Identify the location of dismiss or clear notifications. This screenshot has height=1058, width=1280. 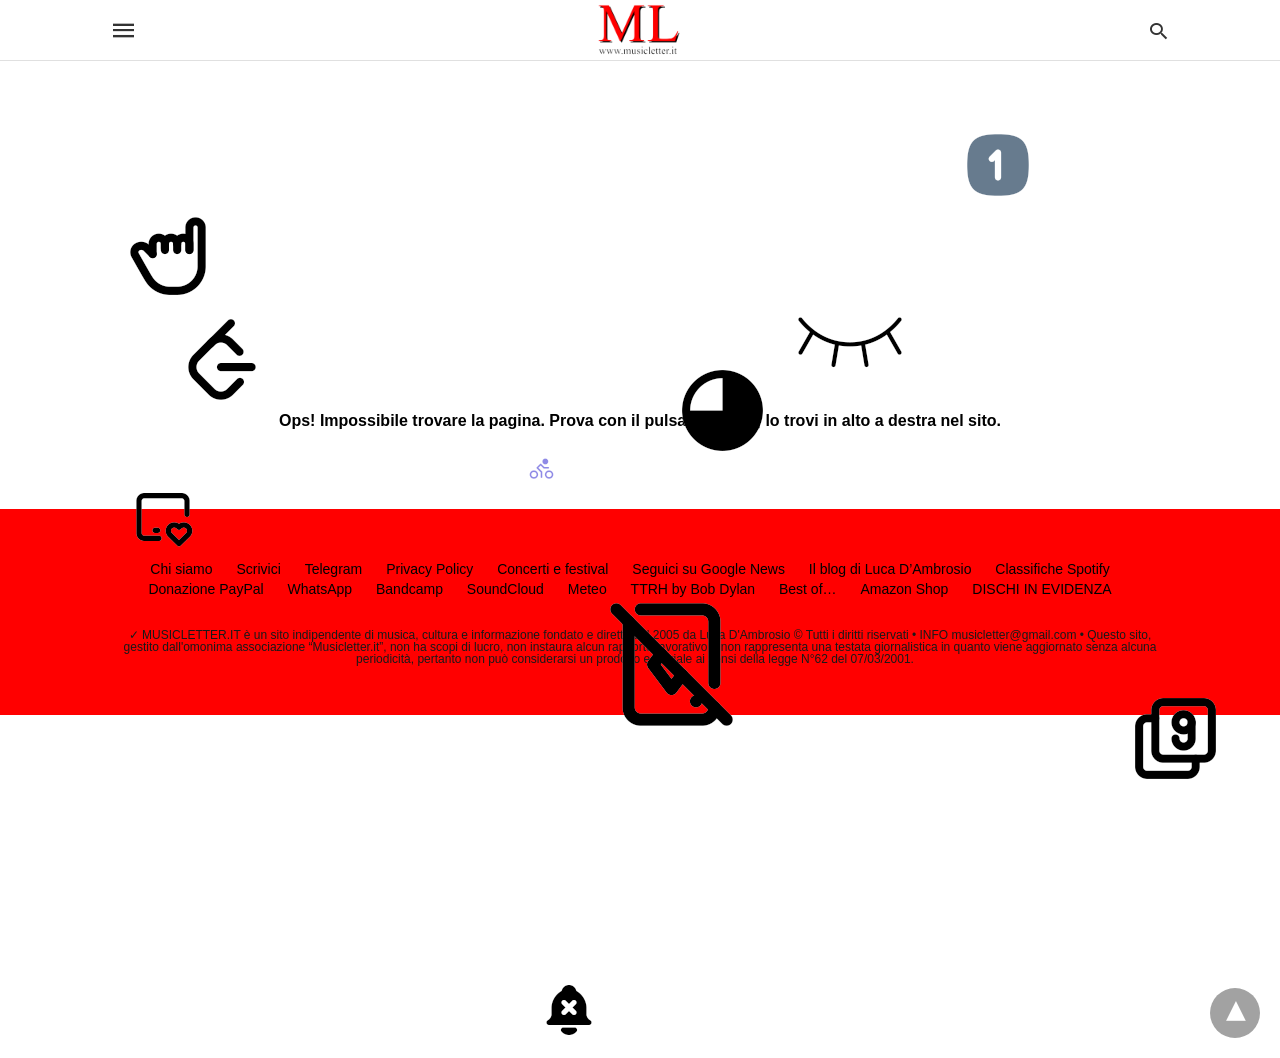
(569, 1010).